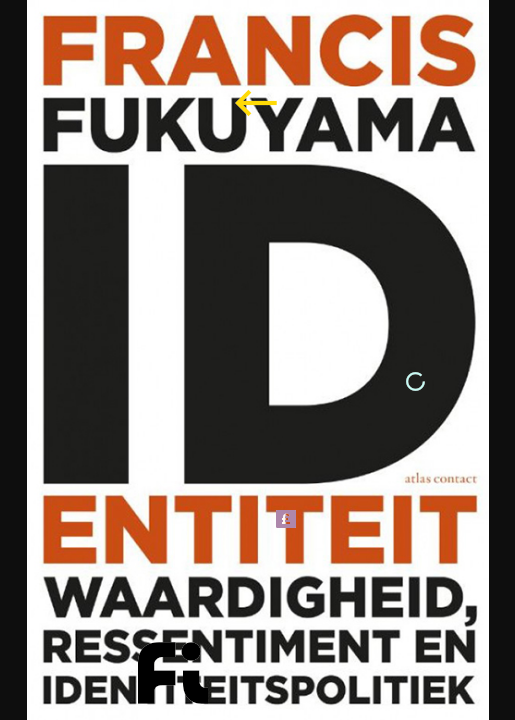 The height and width of the screenshot is (720, 515). Describe the element at coordinates (415, 381) in the screenshot. I see `indicates content is loading` at that location.